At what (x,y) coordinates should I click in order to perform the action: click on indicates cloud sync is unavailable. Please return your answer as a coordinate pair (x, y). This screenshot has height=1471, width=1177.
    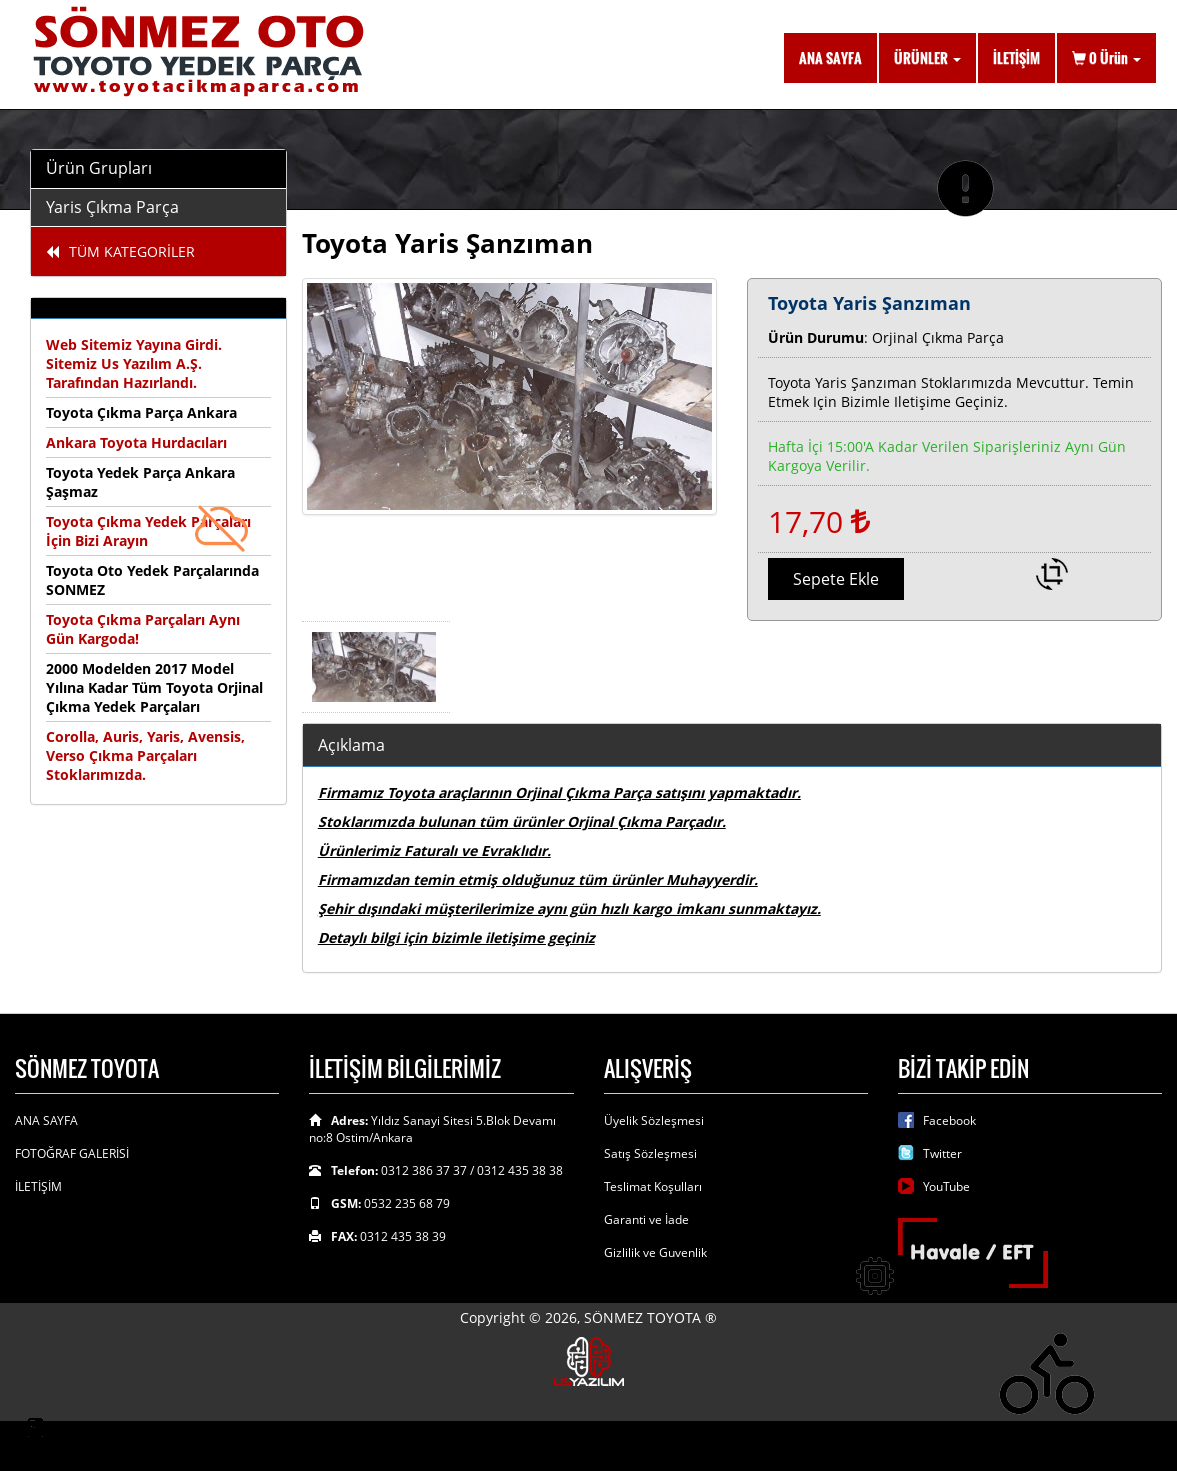
    Looking at the image, I should click on (221, 527).